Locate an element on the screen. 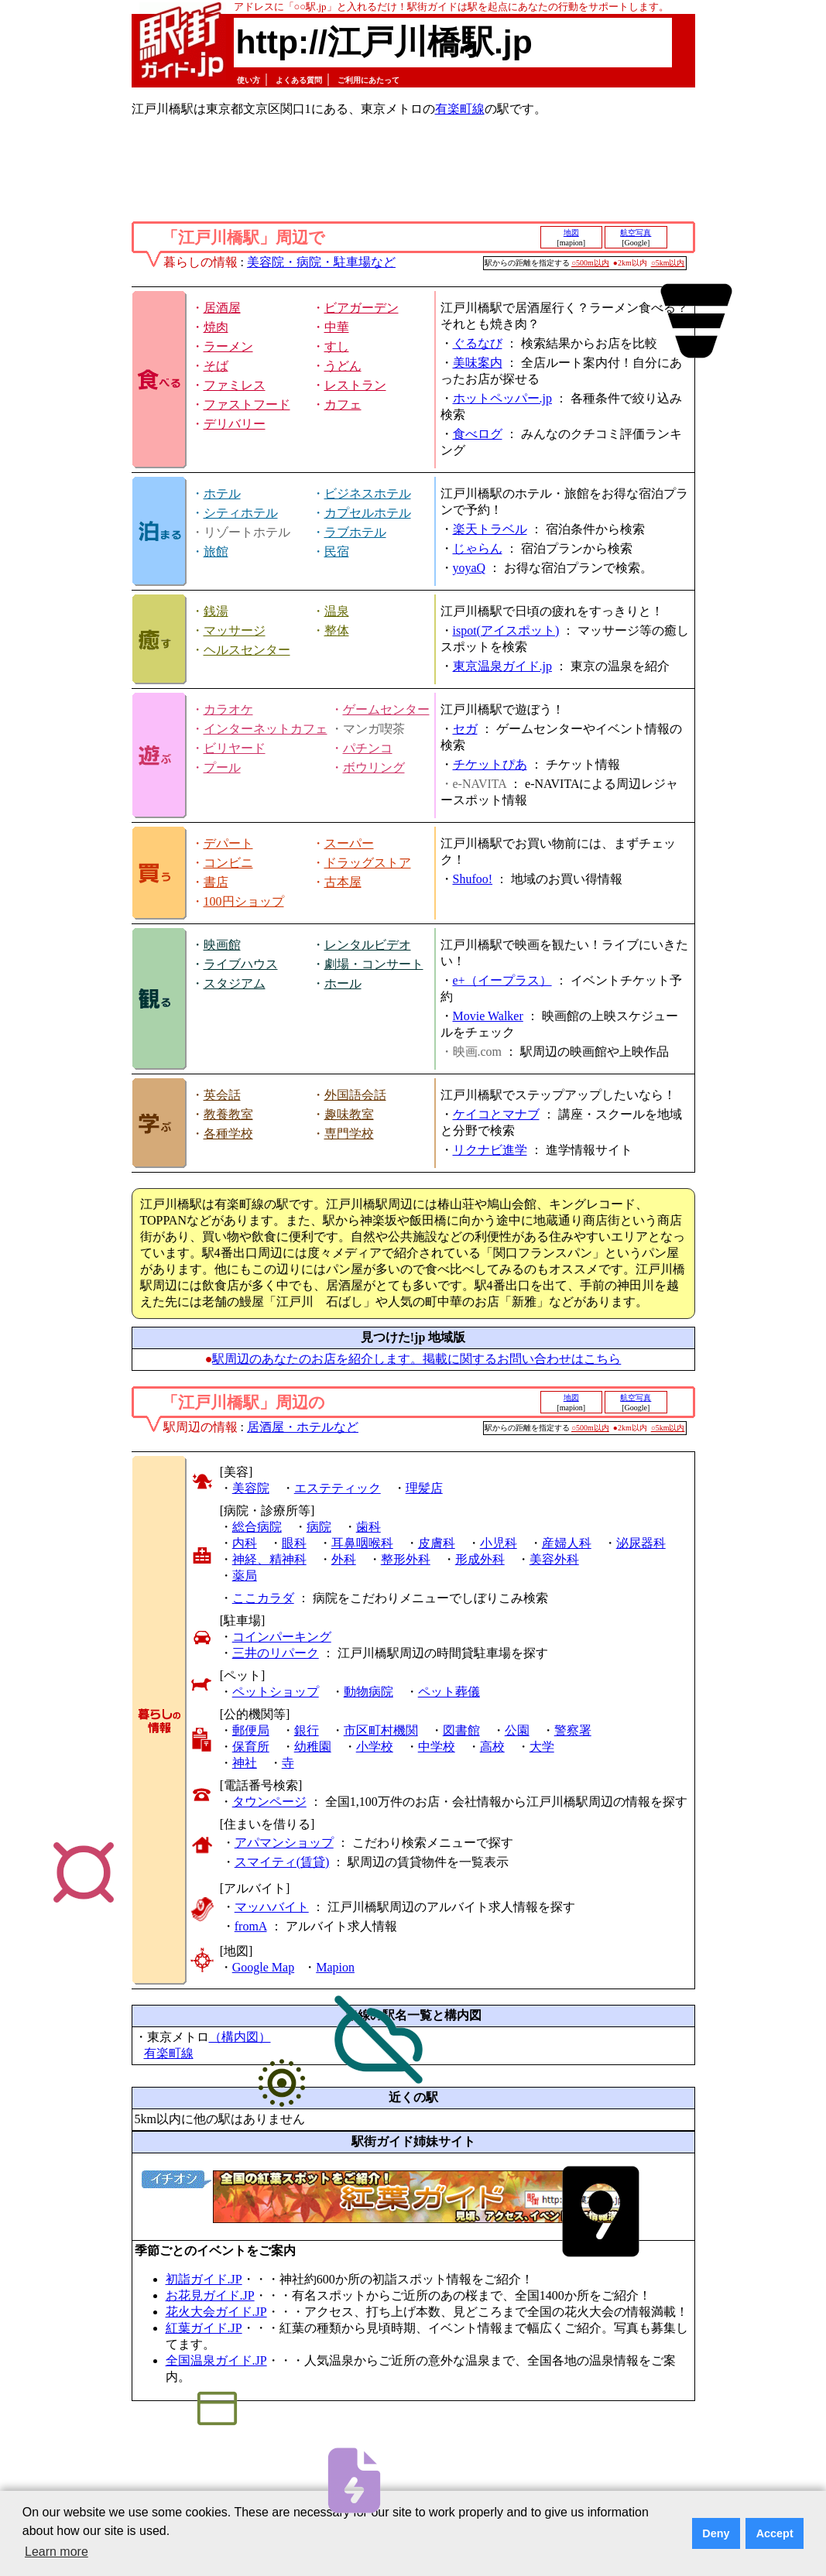 The width and height of the screenshot is (826, 2576). indicates the number nine in a list or sequence is located at coordinates (601, 2211).